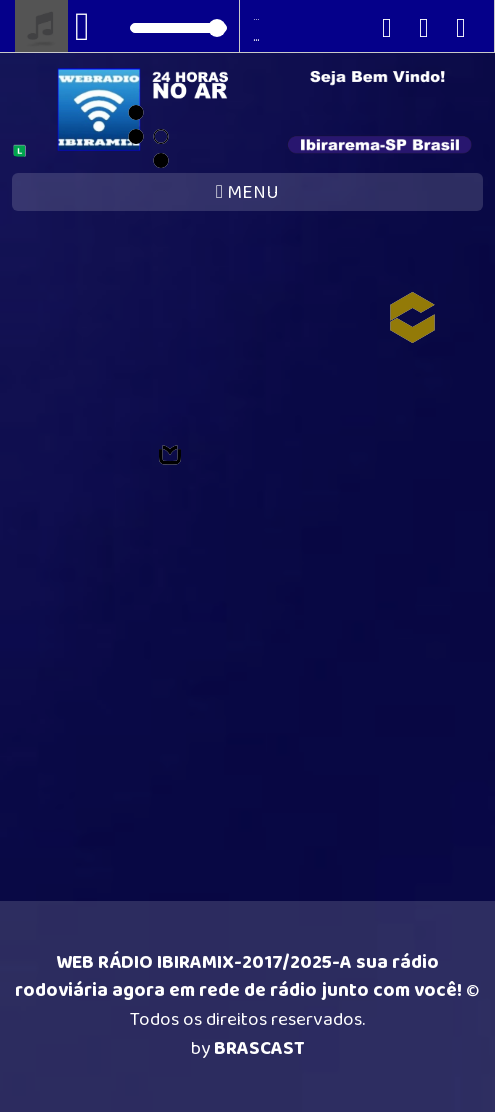 This screenshot has width=495, height=1112. What do you see at coordinates (412, 317) in the screenshot?
I see `Eclipse Che logo` at bounding box center [412, 317].